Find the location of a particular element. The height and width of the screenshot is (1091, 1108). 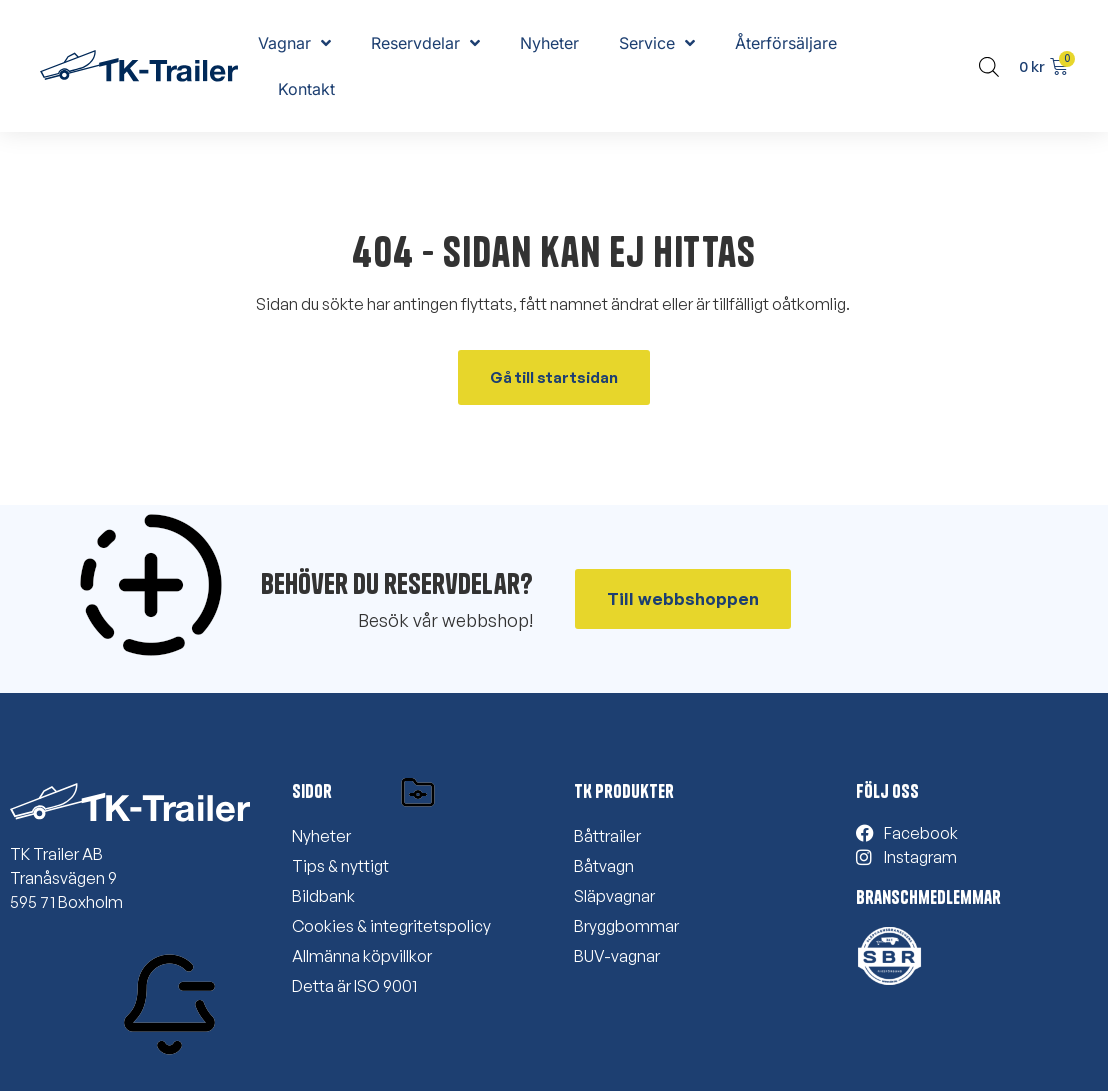

access git repository folder is located at coordinates (418, 793).